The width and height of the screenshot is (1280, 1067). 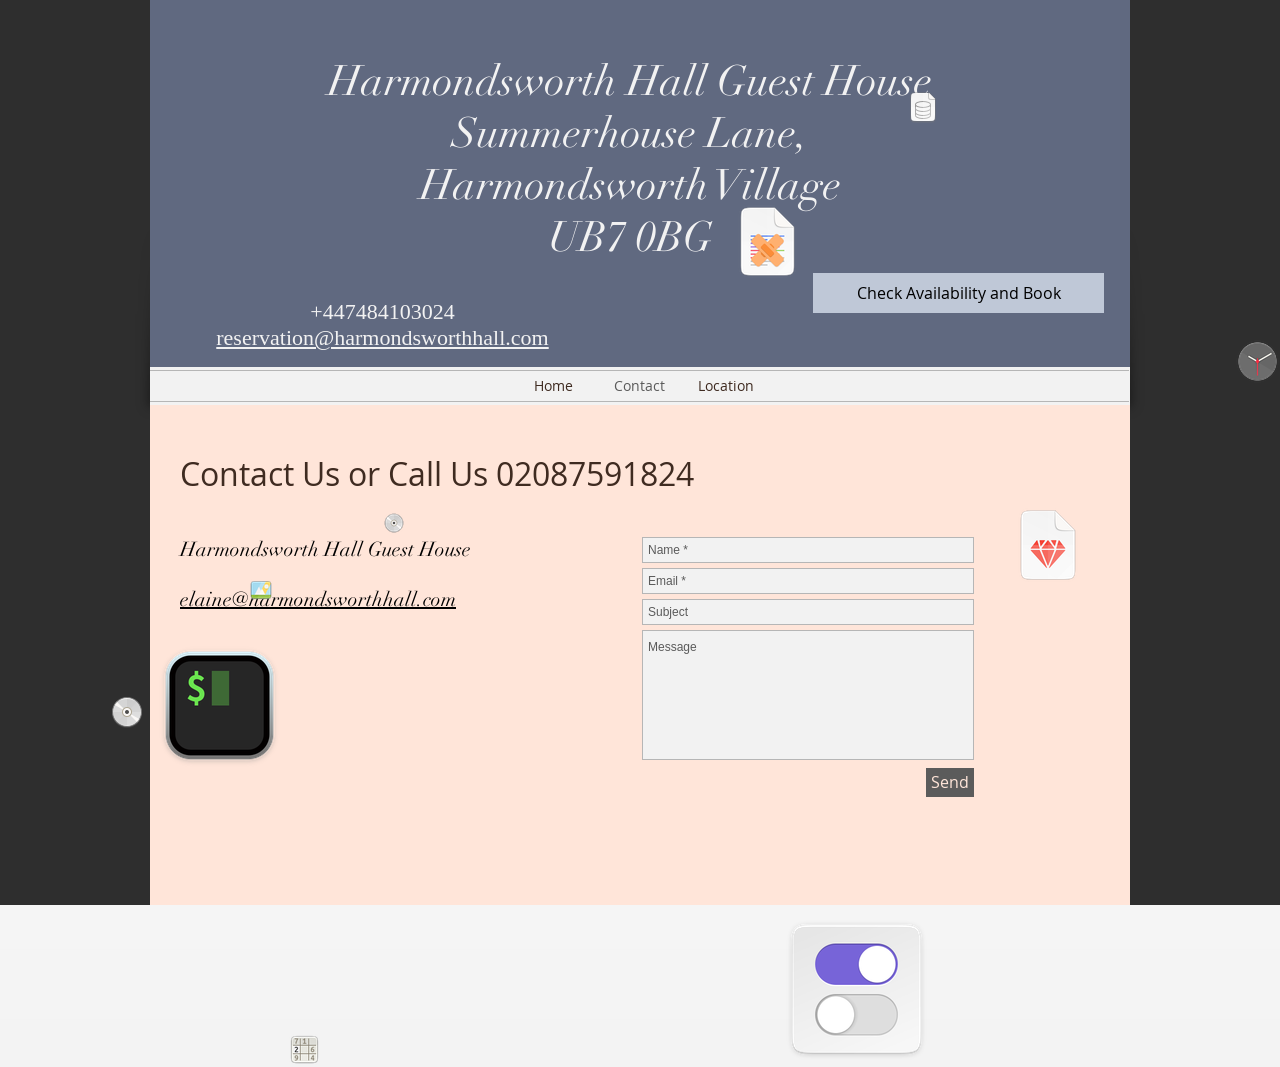 I want to click on access CD/DVD drive contents, so click(x=127, y=712).